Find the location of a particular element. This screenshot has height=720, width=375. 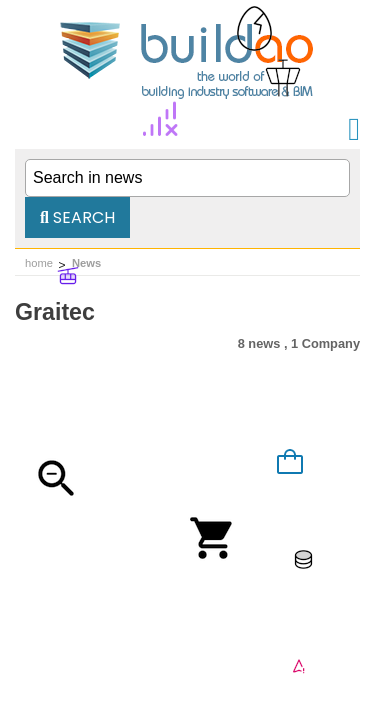

no cellular signal available is located at coordinates (161, 121).